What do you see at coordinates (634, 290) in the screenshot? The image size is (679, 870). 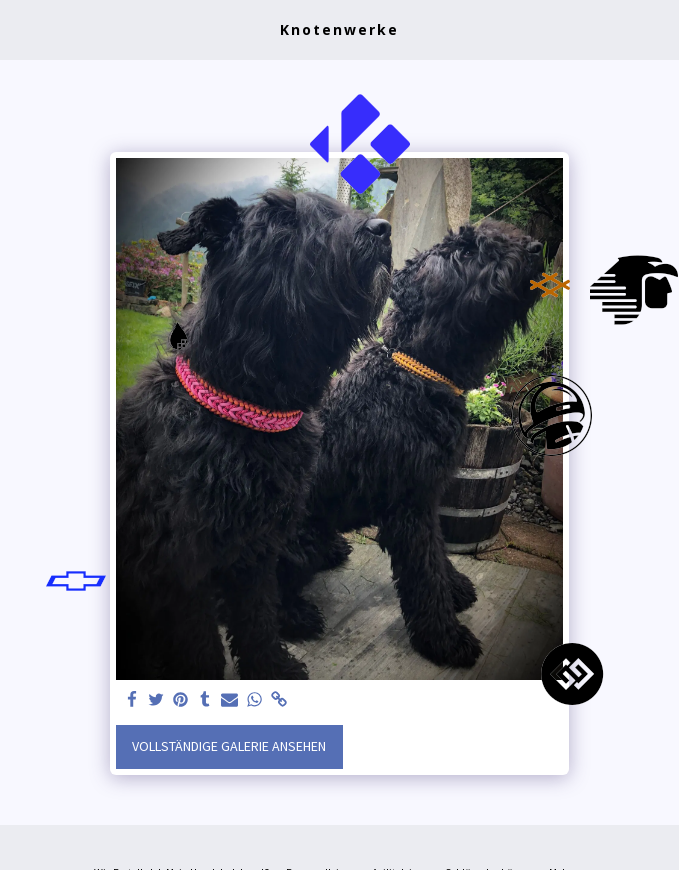 I see `aeromexico airline logo` at bounding box center [634, 290].